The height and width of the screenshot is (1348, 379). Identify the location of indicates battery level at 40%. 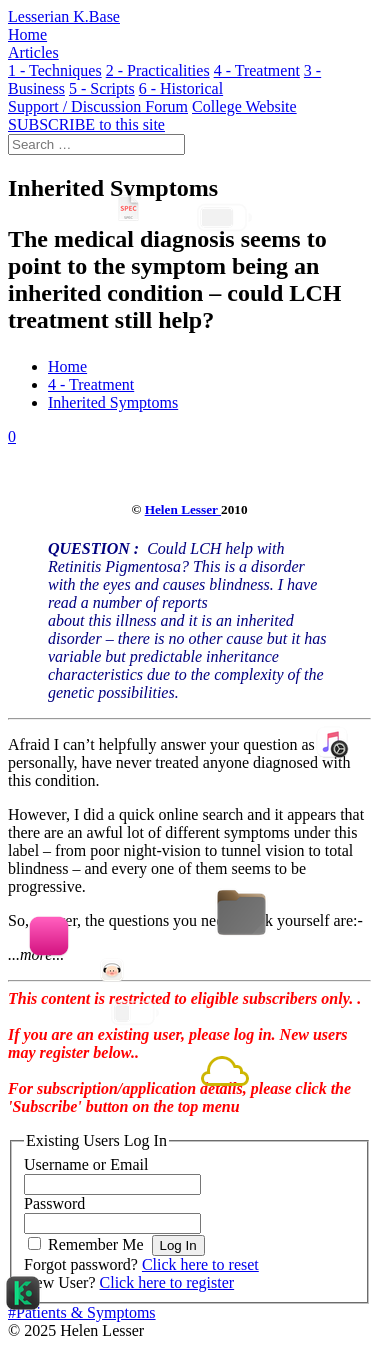
(135, 1013).